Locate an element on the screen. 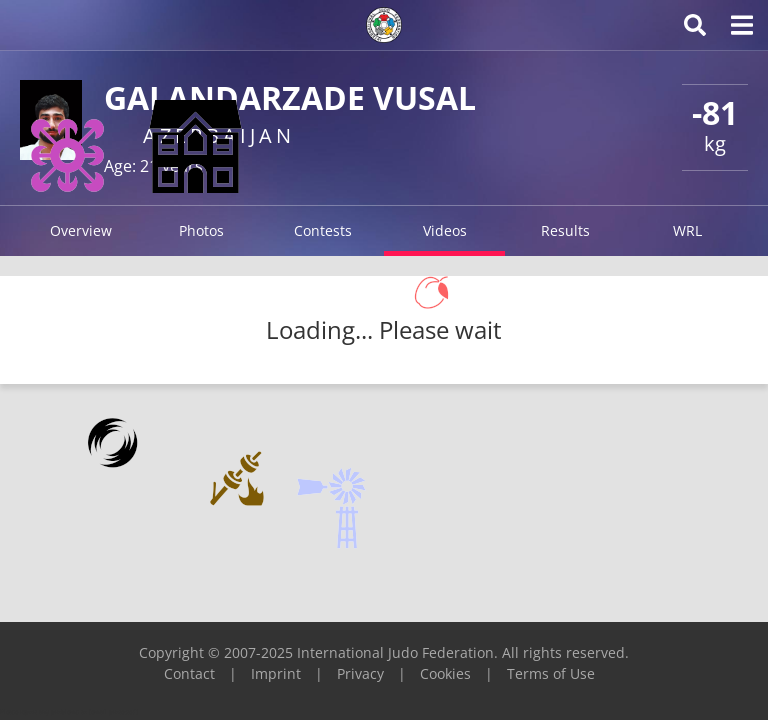 The width and height of the screenshot is (768, 720). navigate to home screen is located at coordinates (195, 146).